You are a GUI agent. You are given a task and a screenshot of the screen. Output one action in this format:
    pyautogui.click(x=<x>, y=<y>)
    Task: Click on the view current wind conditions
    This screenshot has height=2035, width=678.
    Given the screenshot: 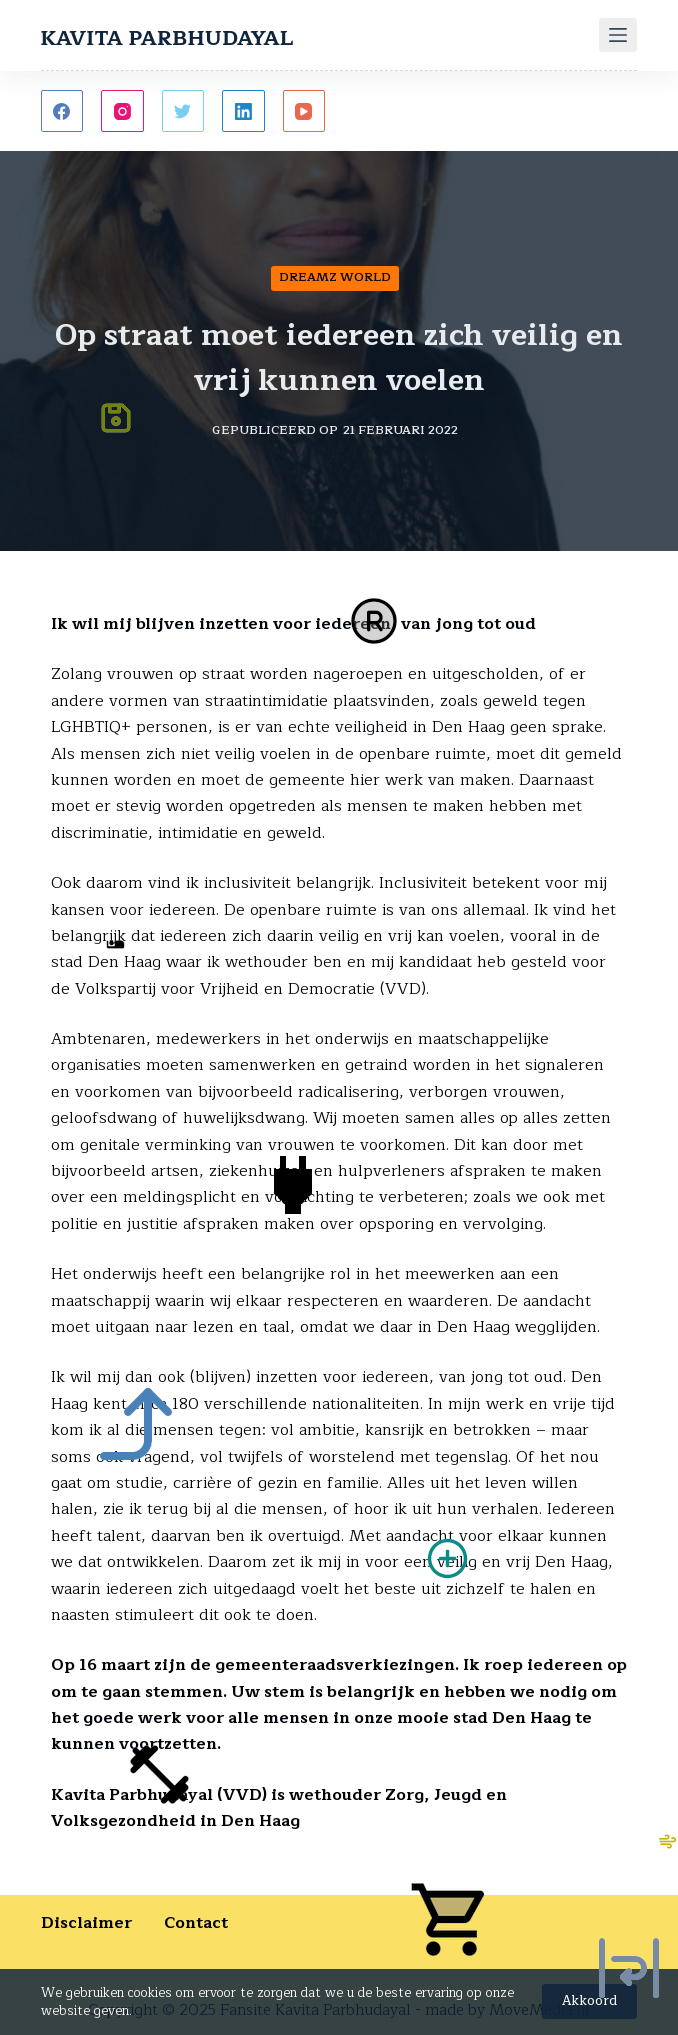 What is the action you would take?
    pyautogui.click(x=667, y=1841)
    